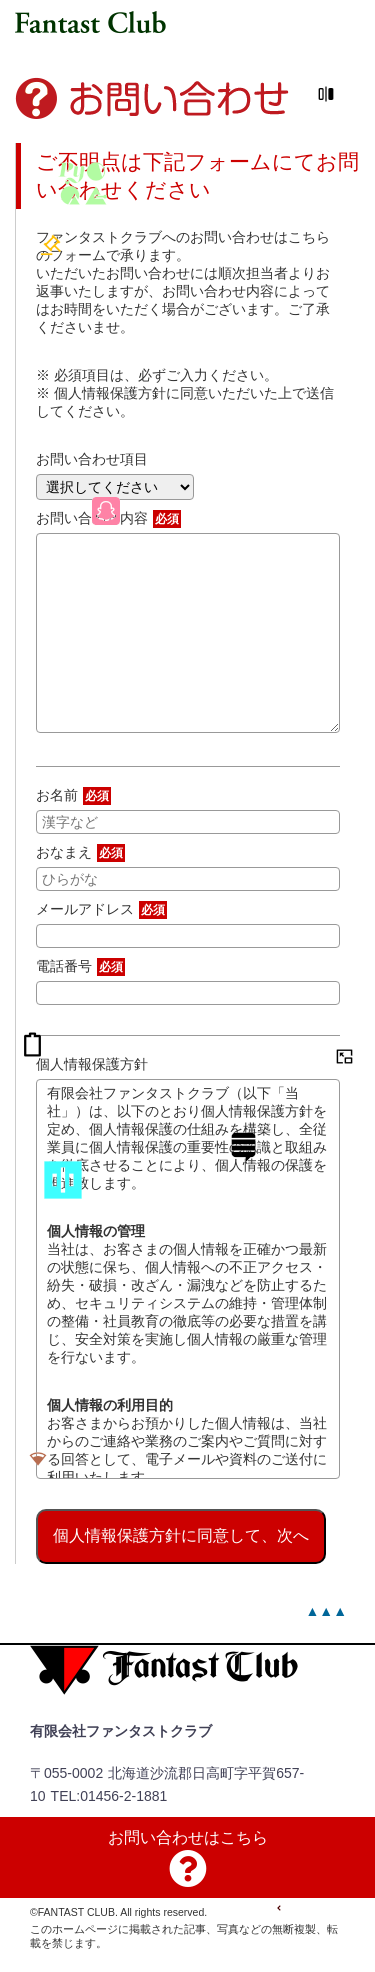  Describe the element at coordinates (279, 1908) in the screenshot. I see `navigate to the previous item or screen` at that location.